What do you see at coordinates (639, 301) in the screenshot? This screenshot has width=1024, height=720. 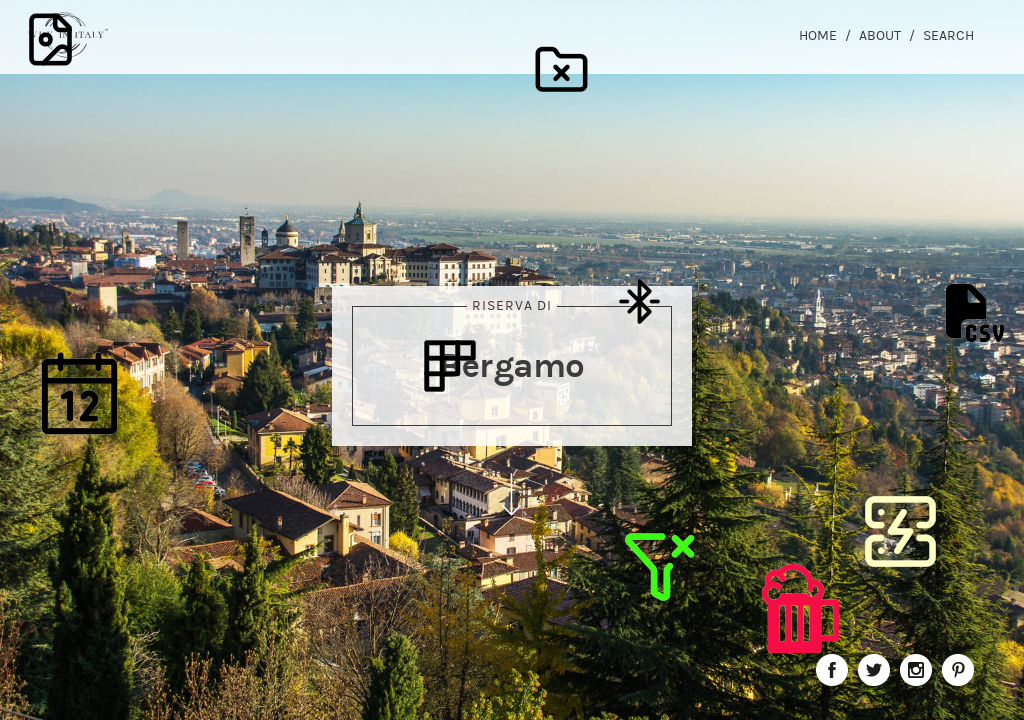 I see `indicates an active bluetooth connection` at bounding box center [639, 301].